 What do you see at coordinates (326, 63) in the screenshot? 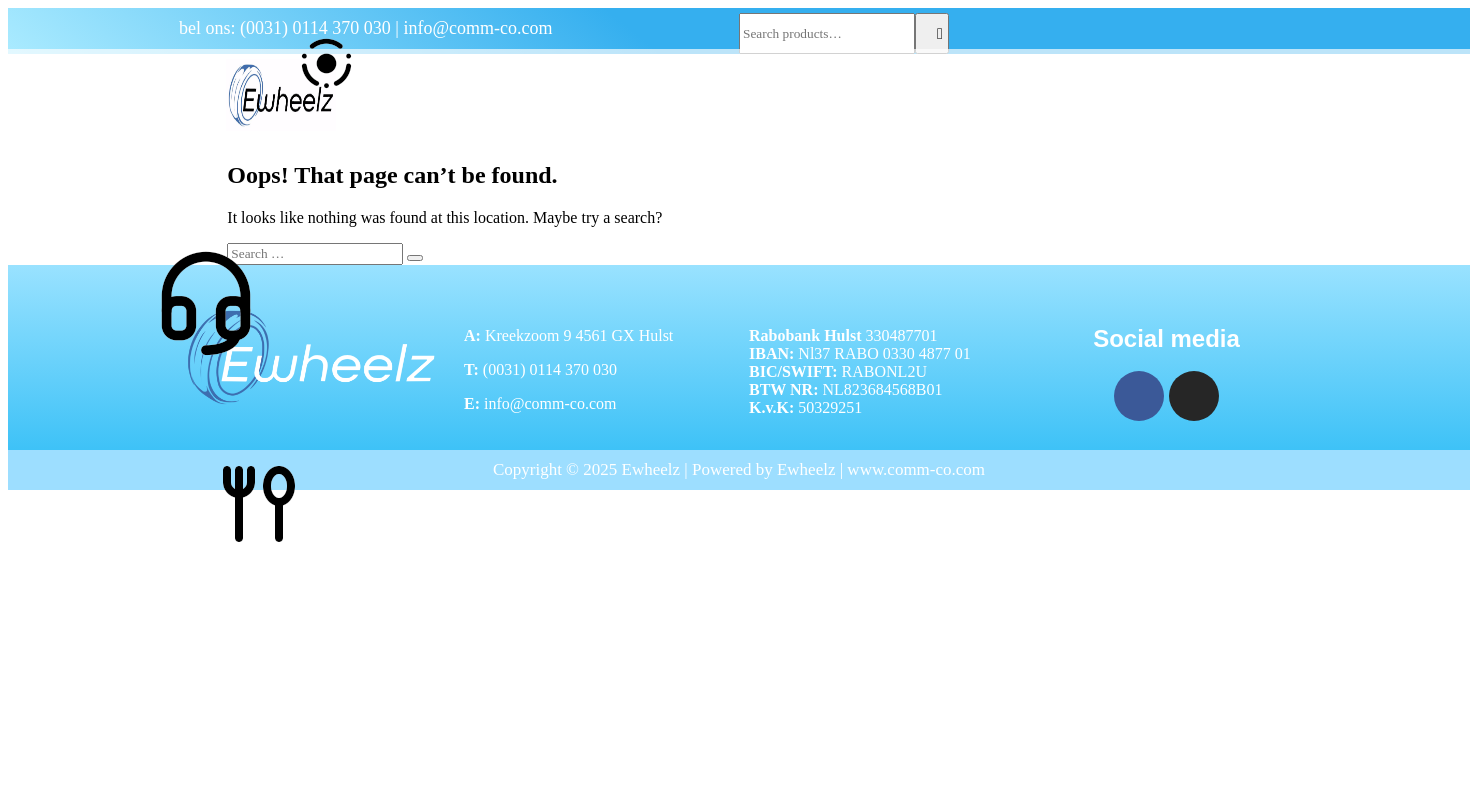
I see `access science or chemistry features` at bounding box center [326, 63].